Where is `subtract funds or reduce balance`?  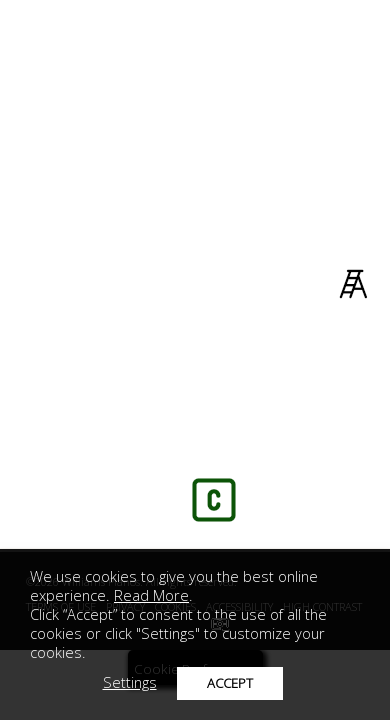
subtract funds or reduce balance is located at coordinates (220, 624).